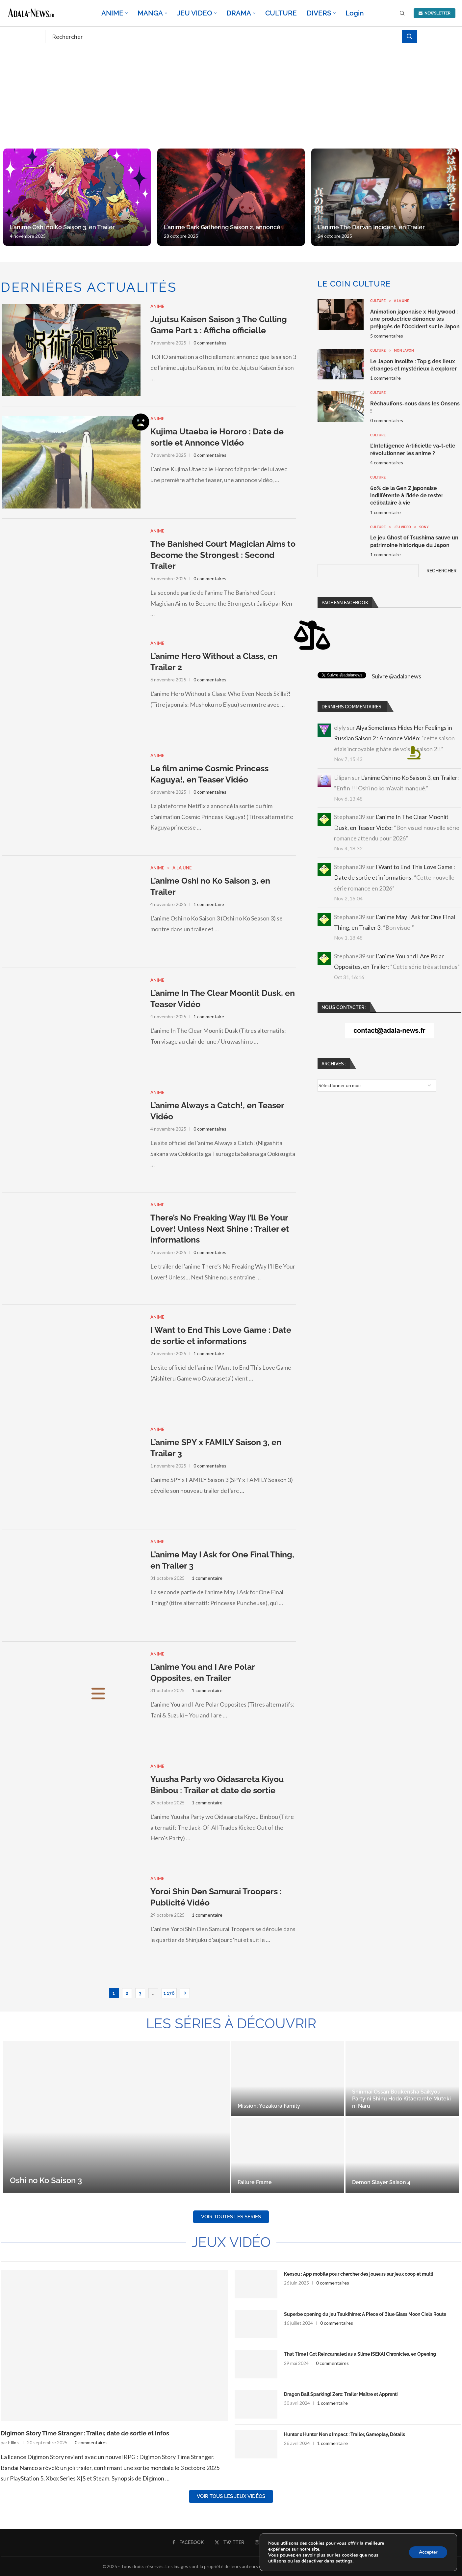 The image size is (462, 2576). I want to click on indicates an imbalanced comparison or unequal weight, so click(312, 635).